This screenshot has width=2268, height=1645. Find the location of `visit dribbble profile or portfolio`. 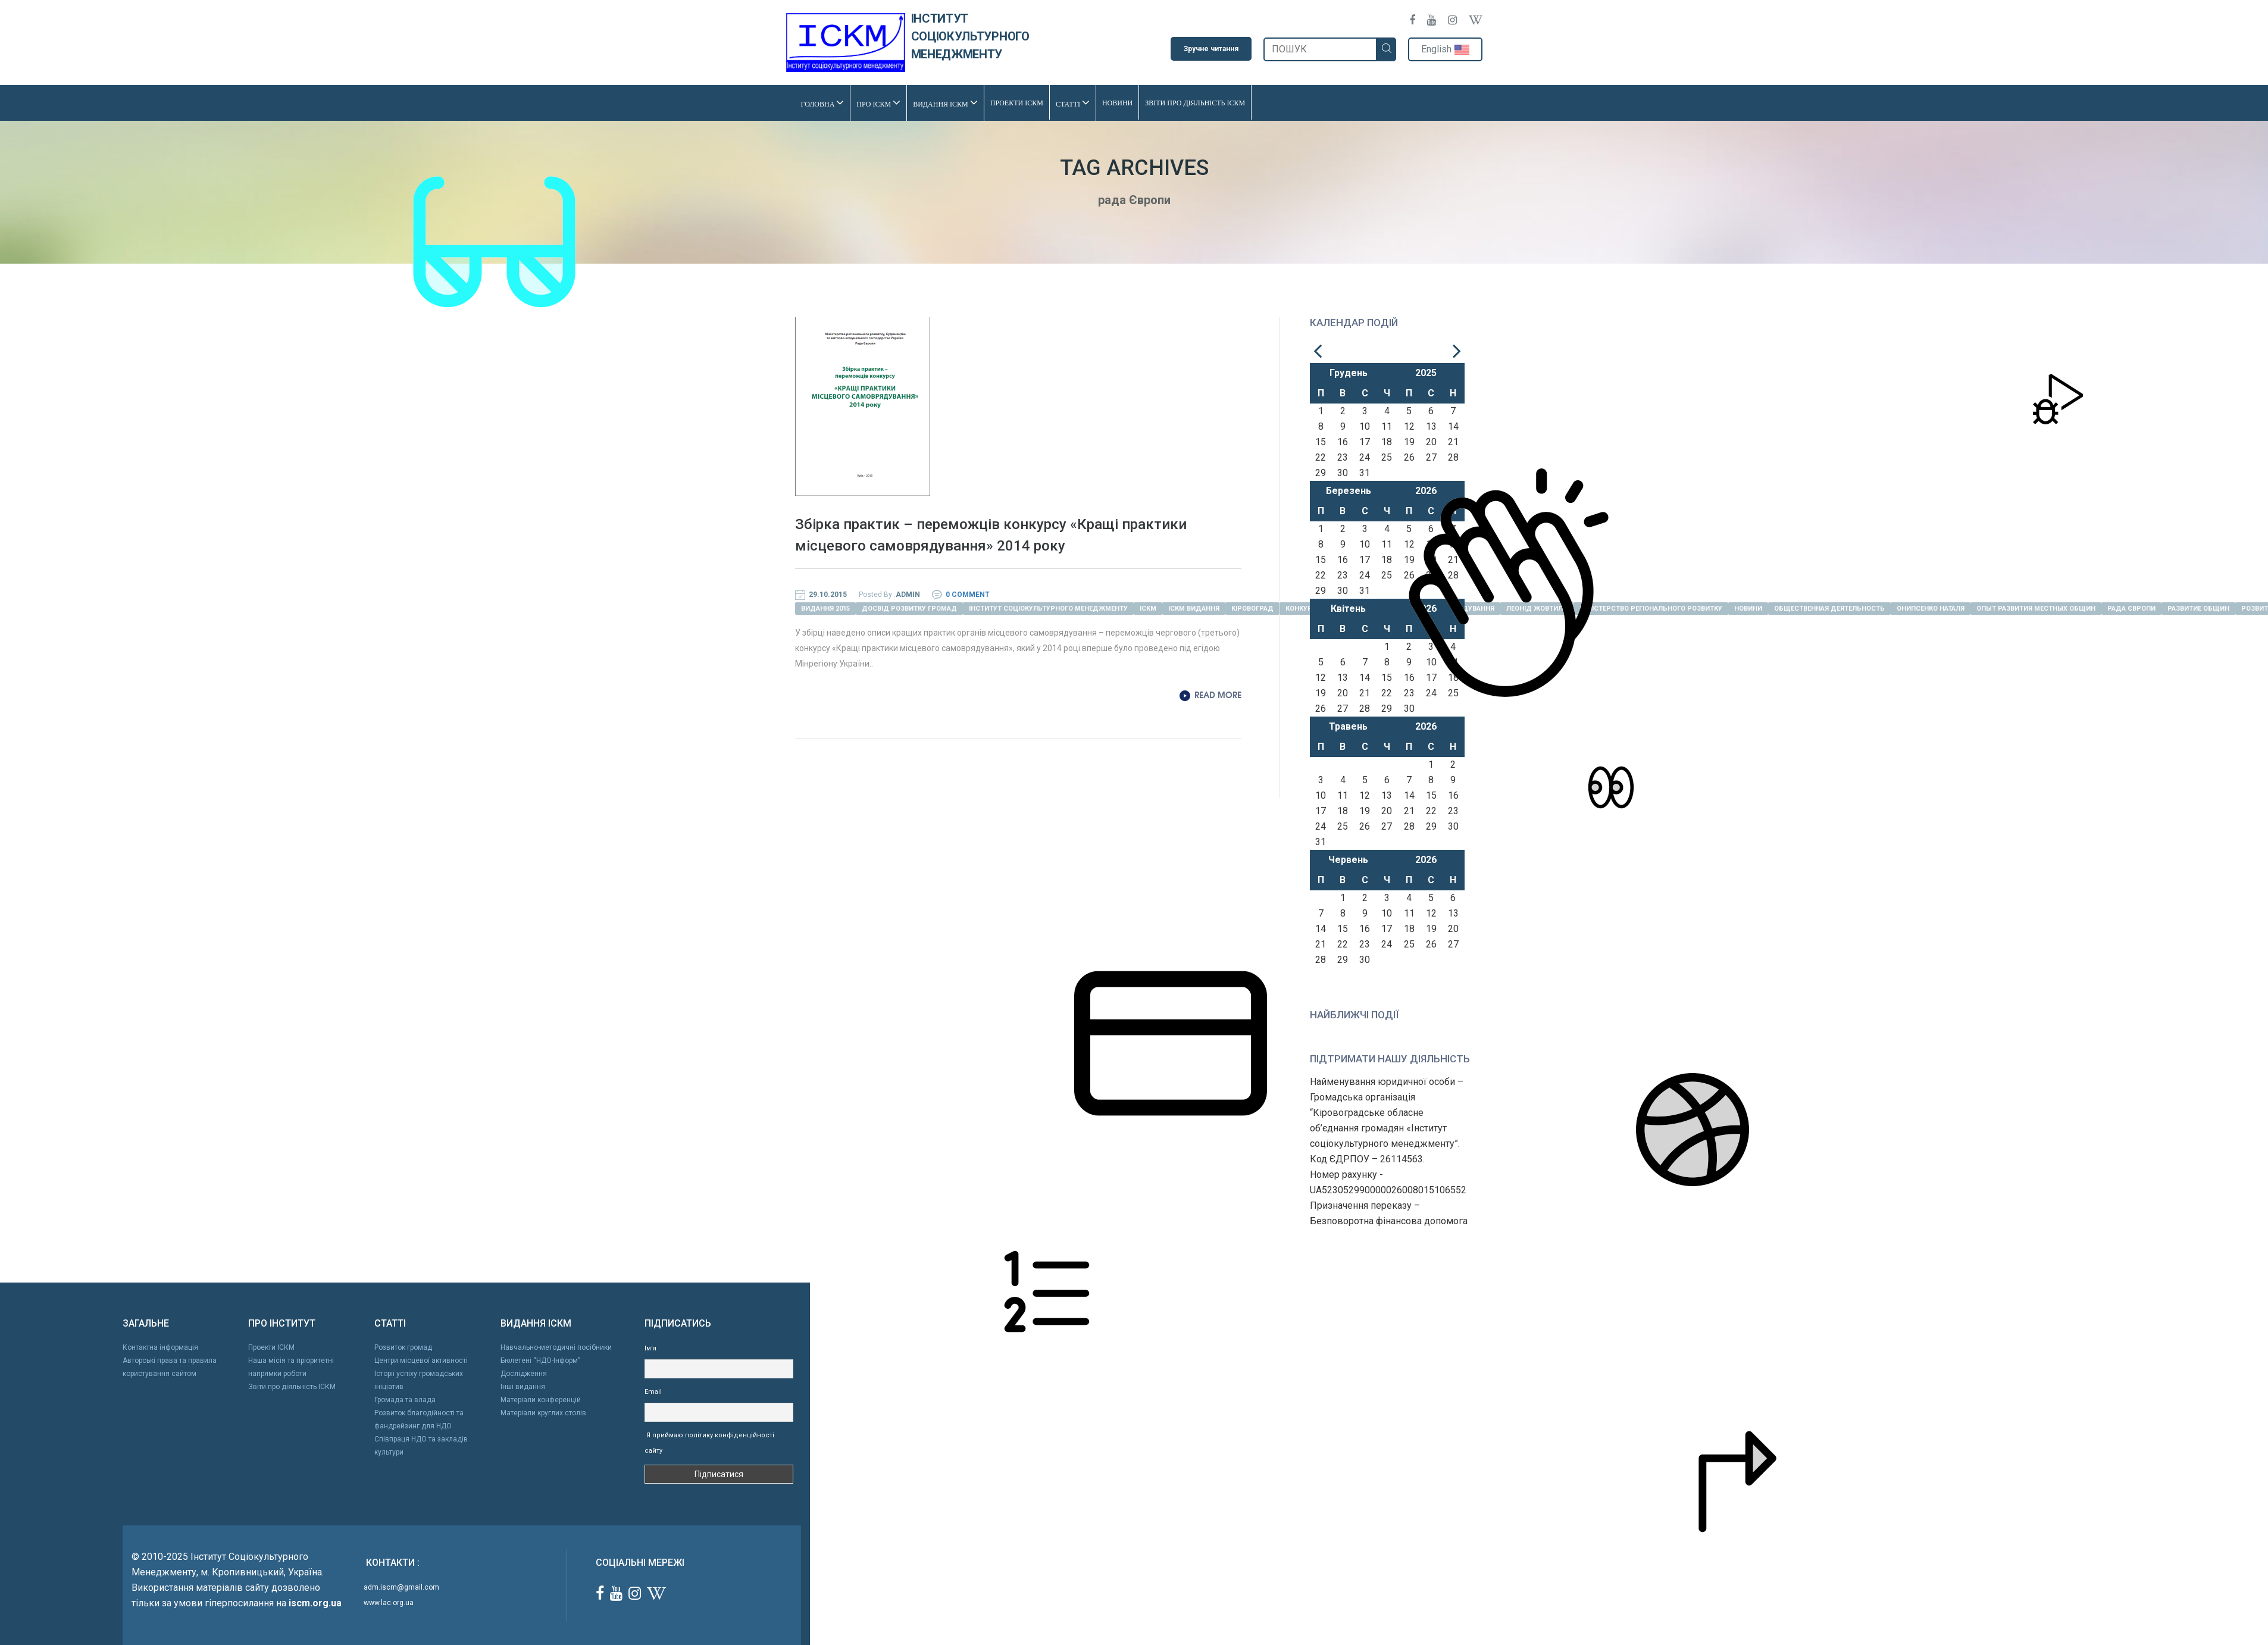

visit dribbble profile or portfolio is located at coordinates (1693, 1130).